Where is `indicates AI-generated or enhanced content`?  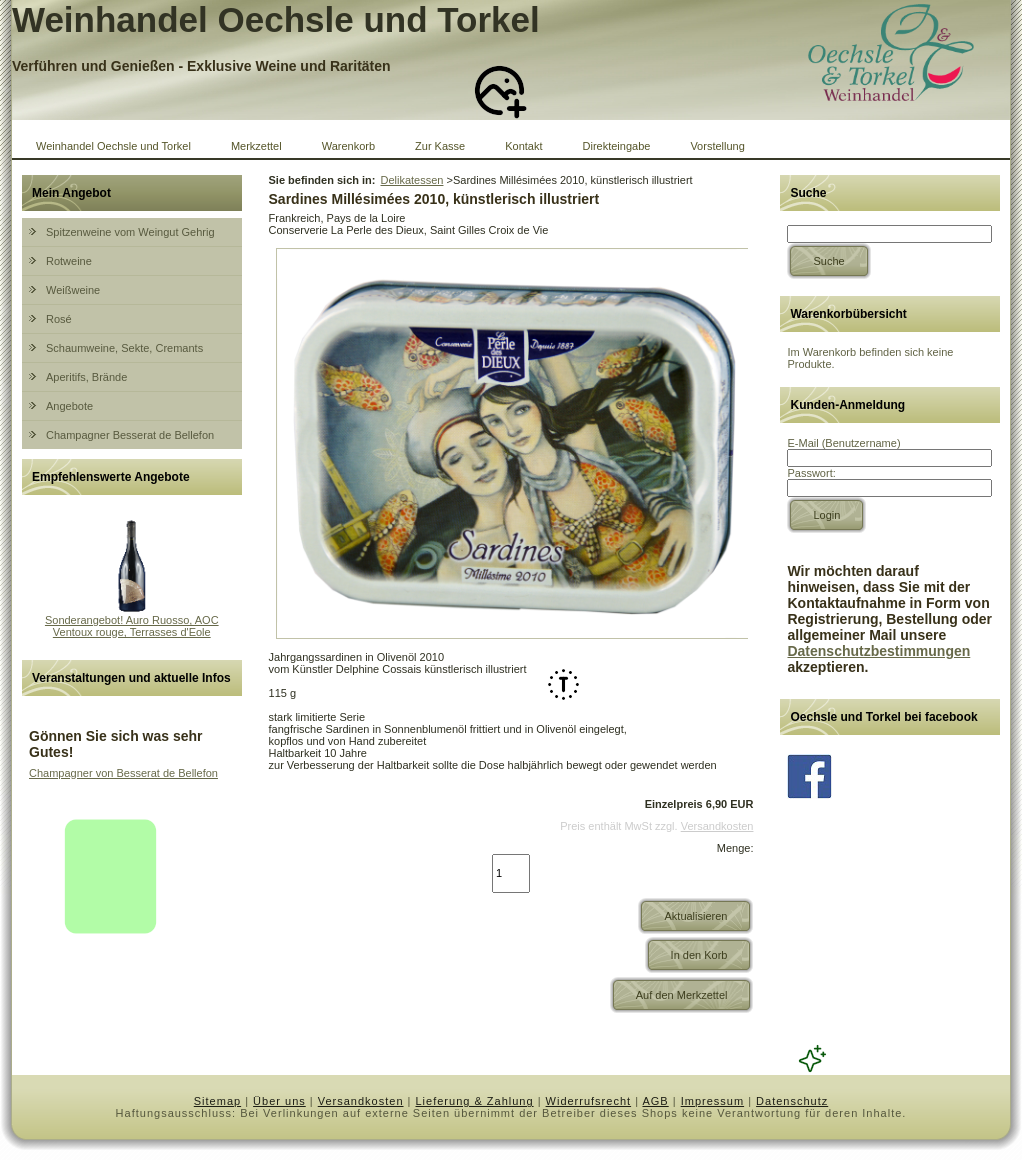
indicates AI-generated or enhanced content is located at coordinates (812, 1059).